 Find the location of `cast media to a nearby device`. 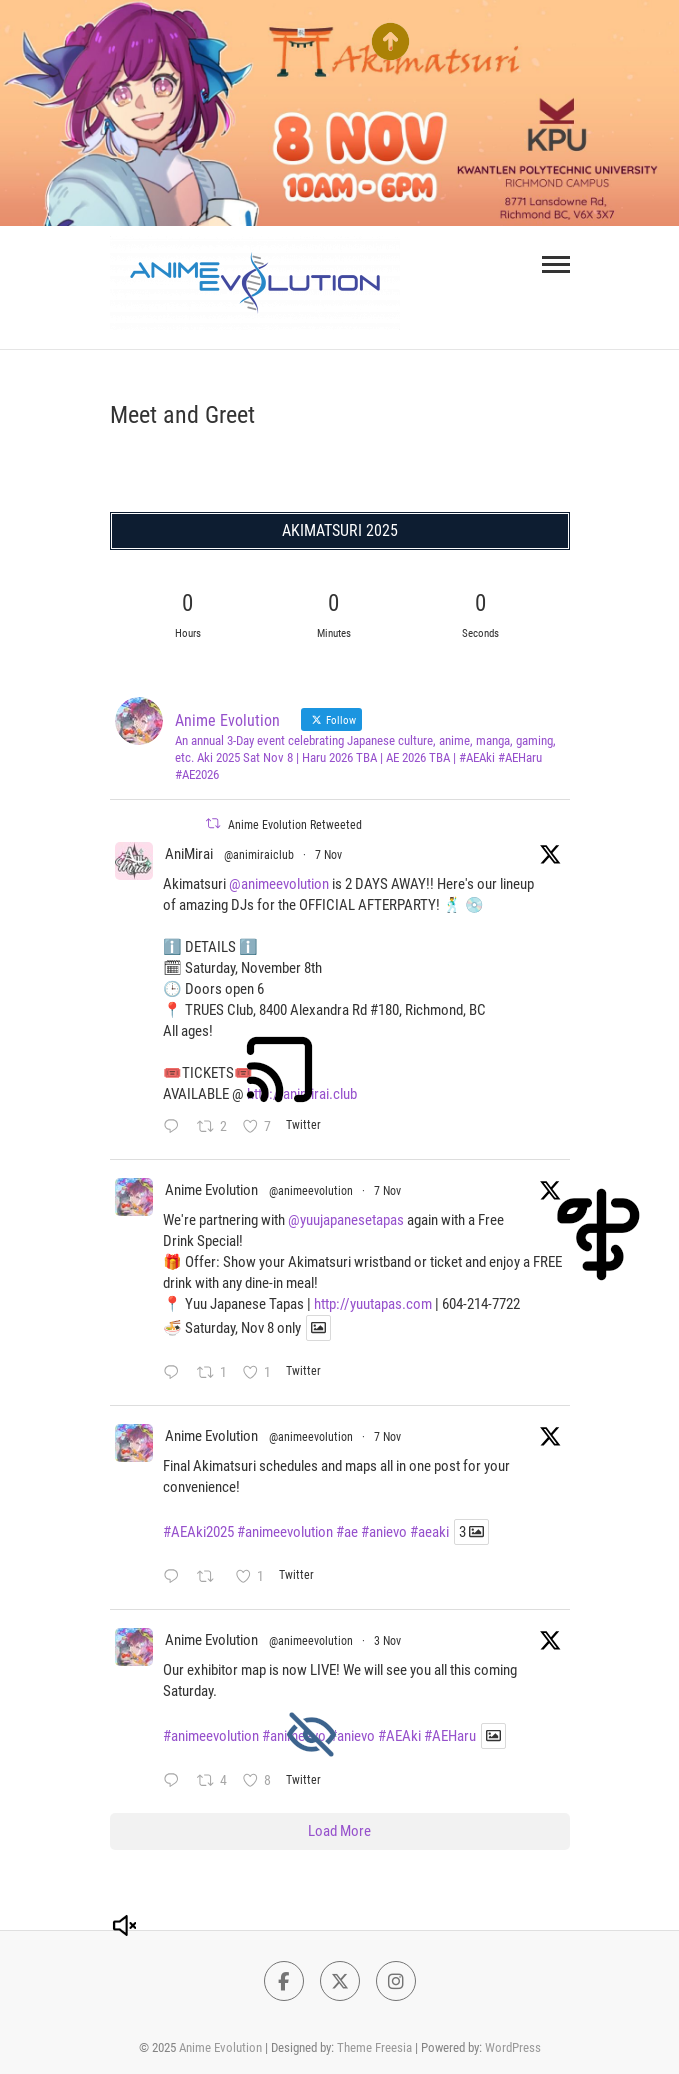

cast media to a nearby device is located at coordinates (279, 1069).